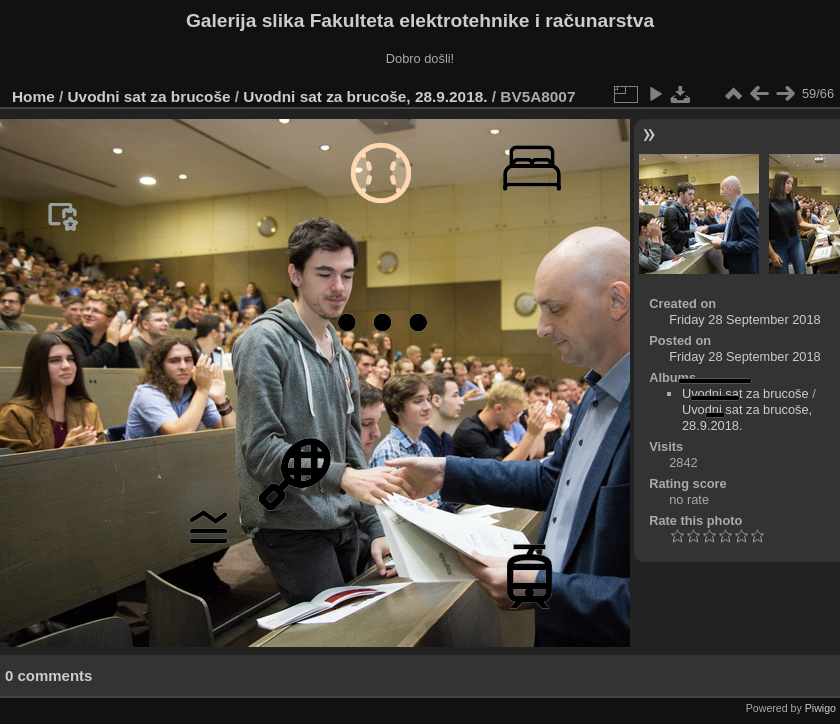 Image resolution: width=840 pixels, height=724 pixels. What do you see at coordinates (62, 215) in the screenshot?
I see `favorite or star a connected device` at bounding box center [62, 215].